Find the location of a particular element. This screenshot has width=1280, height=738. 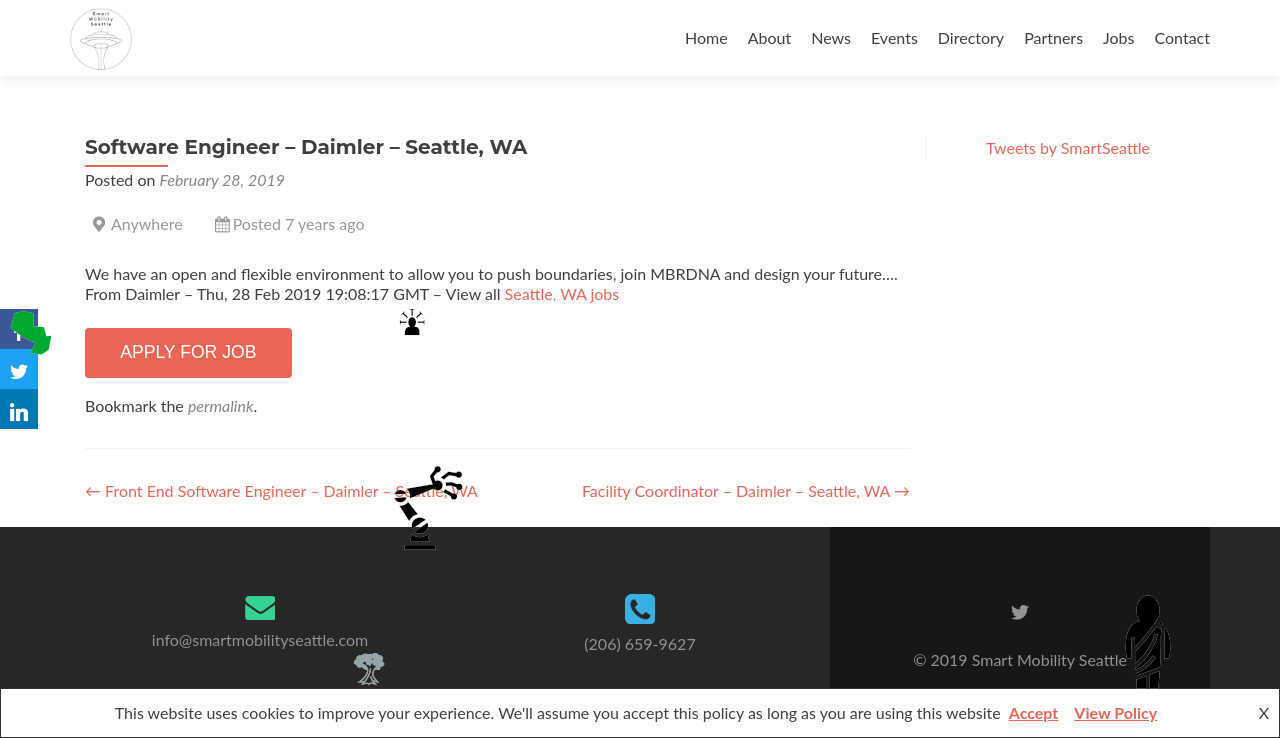

select roman or ancient civilization theme is located at coordinates (1148, 642).